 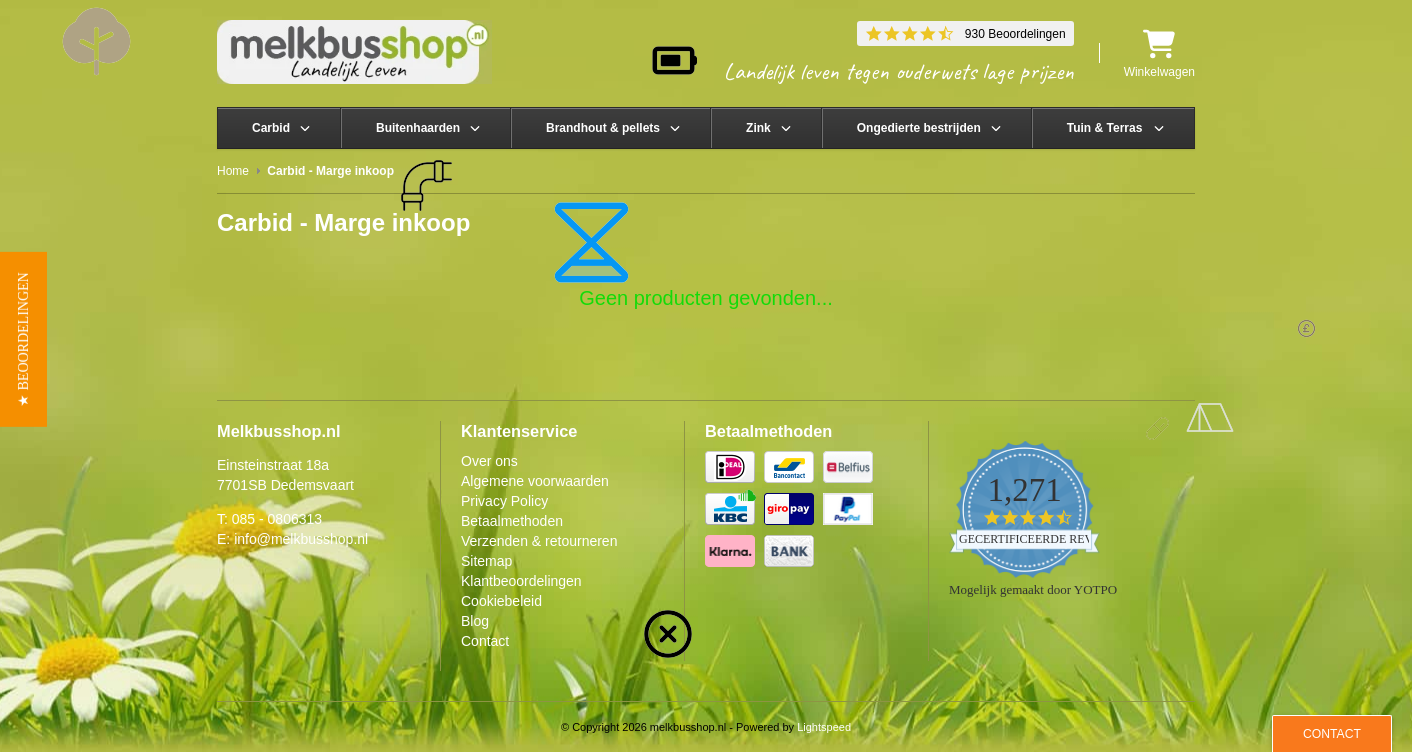 I want to click on open soundcloud app, so click(x=747, y=496).